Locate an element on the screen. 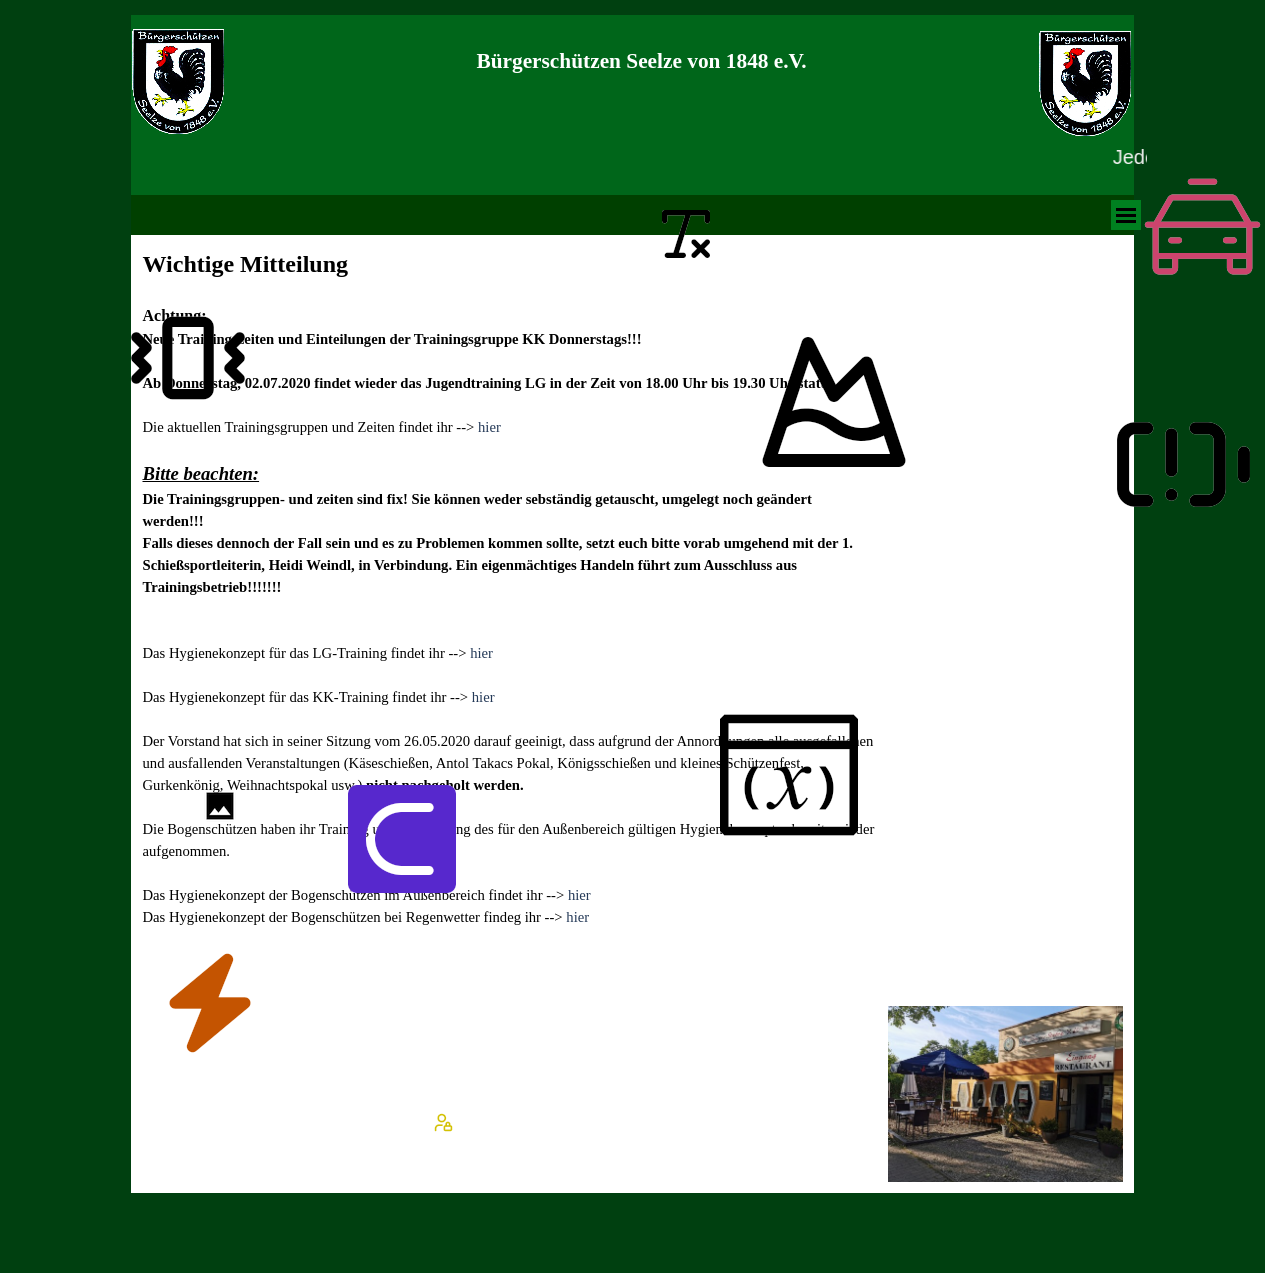 This screenshot has width=1265, height=1273. indicates a proper subset relationship in mathematical notation is located at coordinates (402, 839).